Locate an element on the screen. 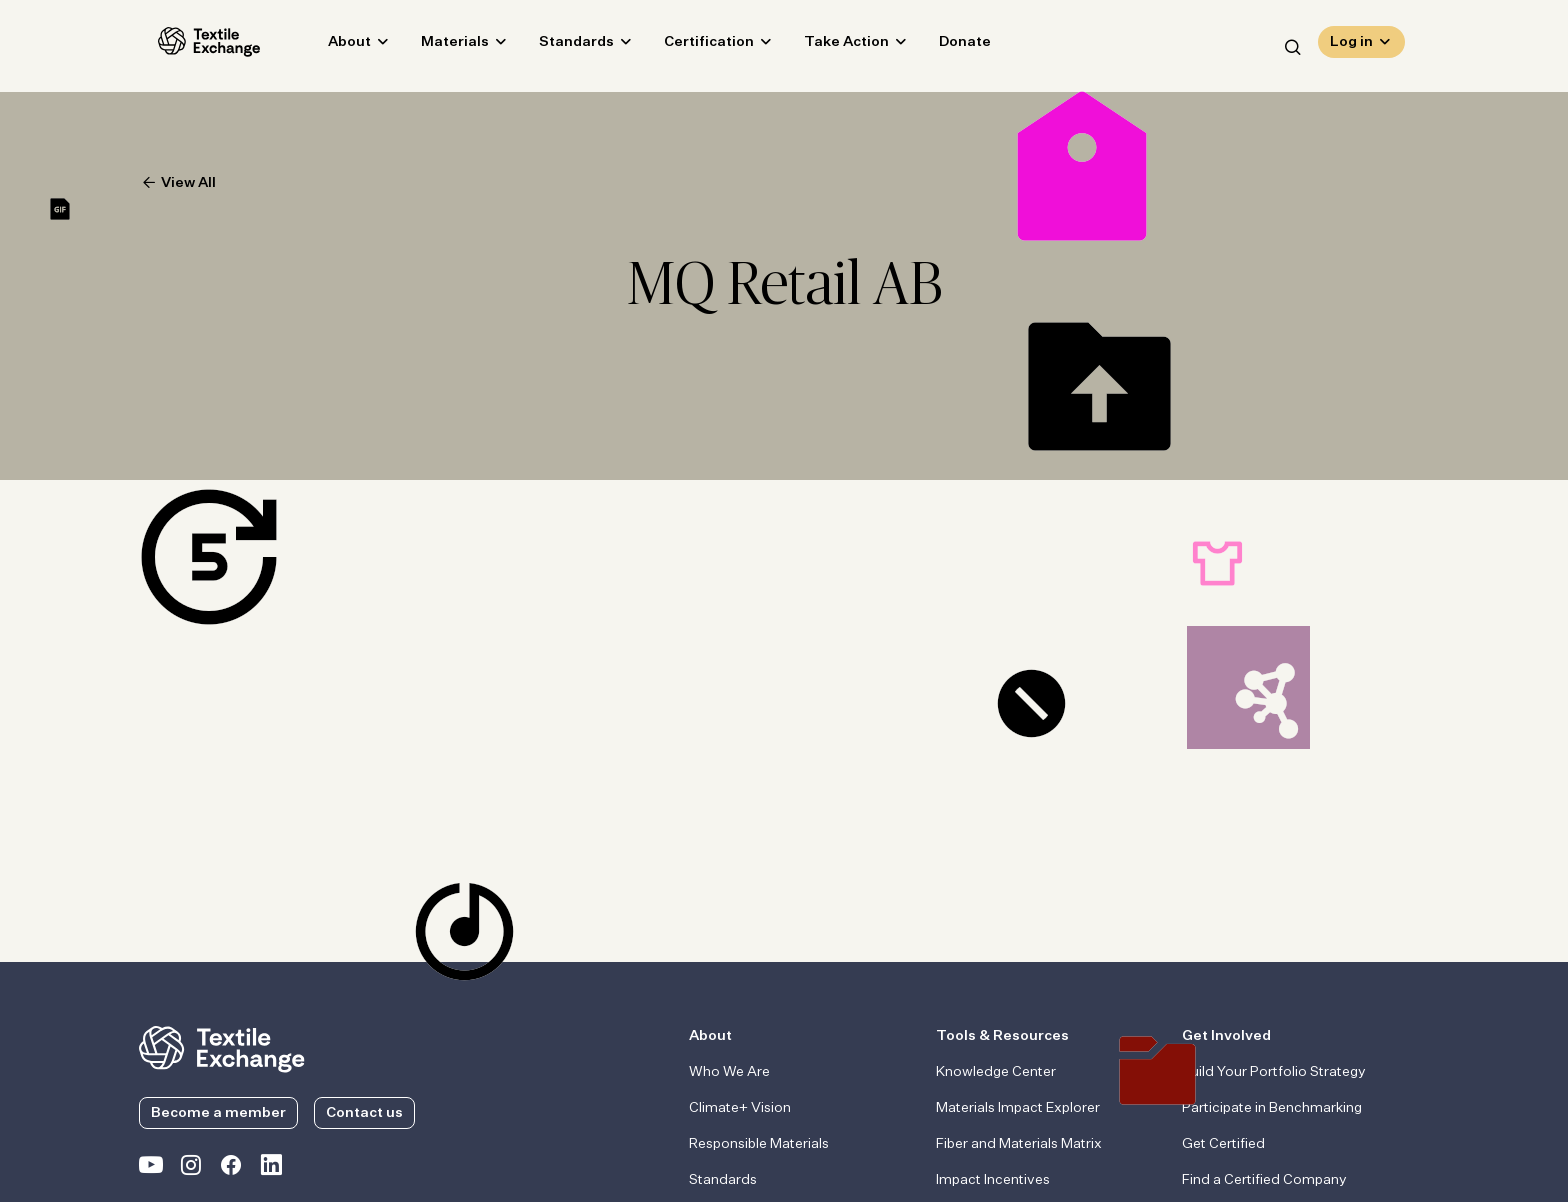  attach a GIF file is located at coordinates (60, 209).